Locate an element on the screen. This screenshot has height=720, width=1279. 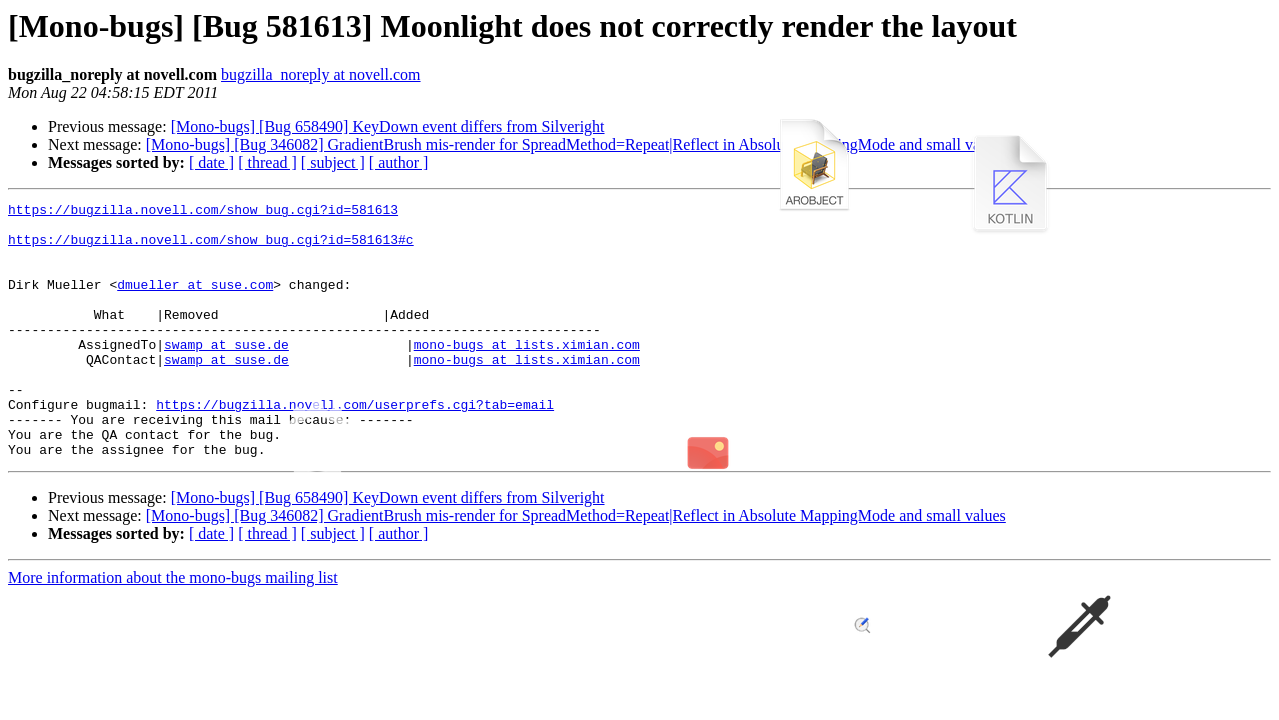
open color picker tool is located at coordinates (1079, 627).